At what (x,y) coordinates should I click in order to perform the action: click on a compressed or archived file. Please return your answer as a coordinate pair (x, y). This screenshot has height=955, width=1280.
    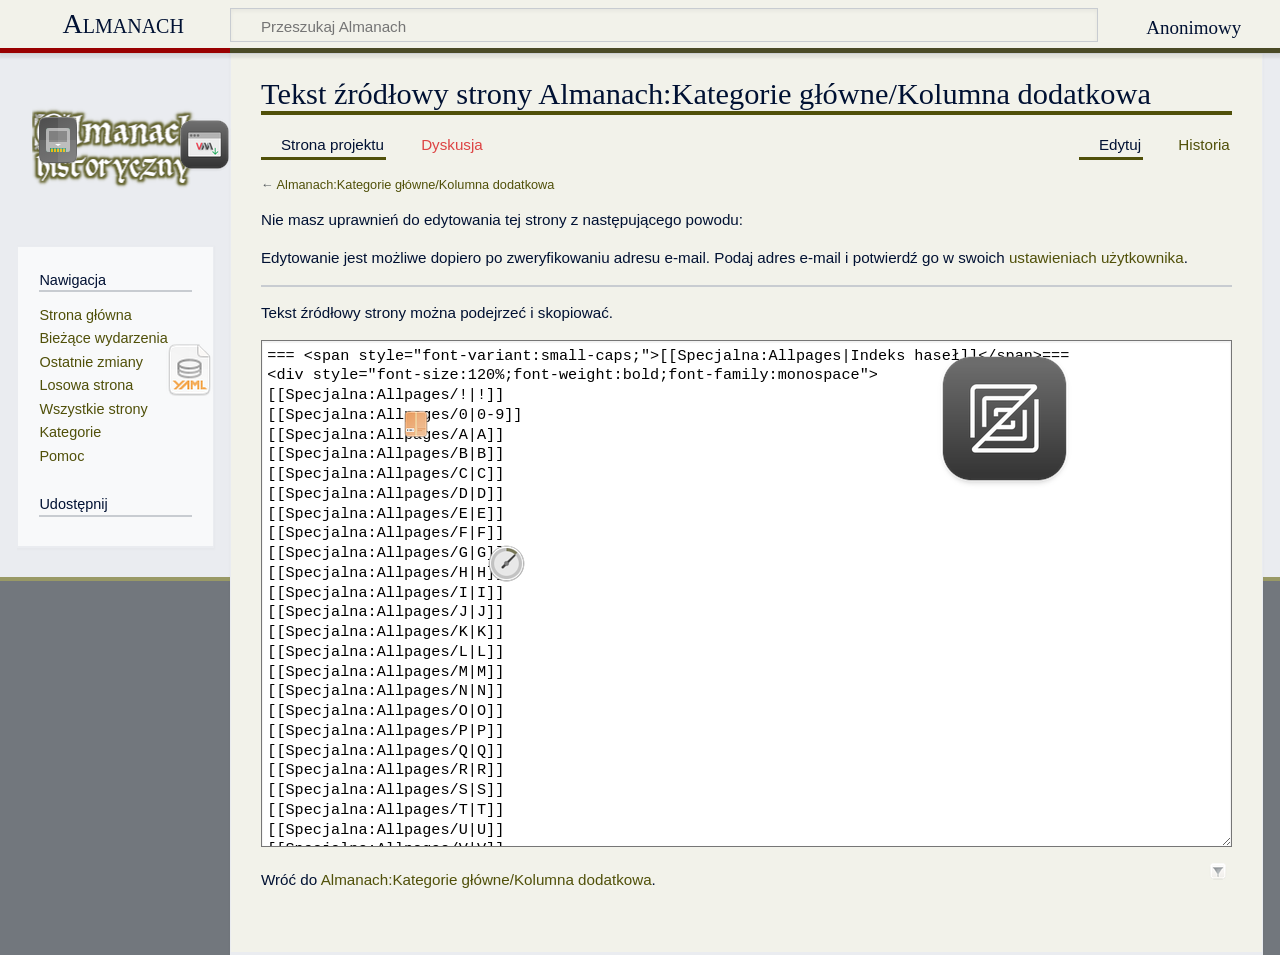
    Looking at the image, I should click on (416, 424).